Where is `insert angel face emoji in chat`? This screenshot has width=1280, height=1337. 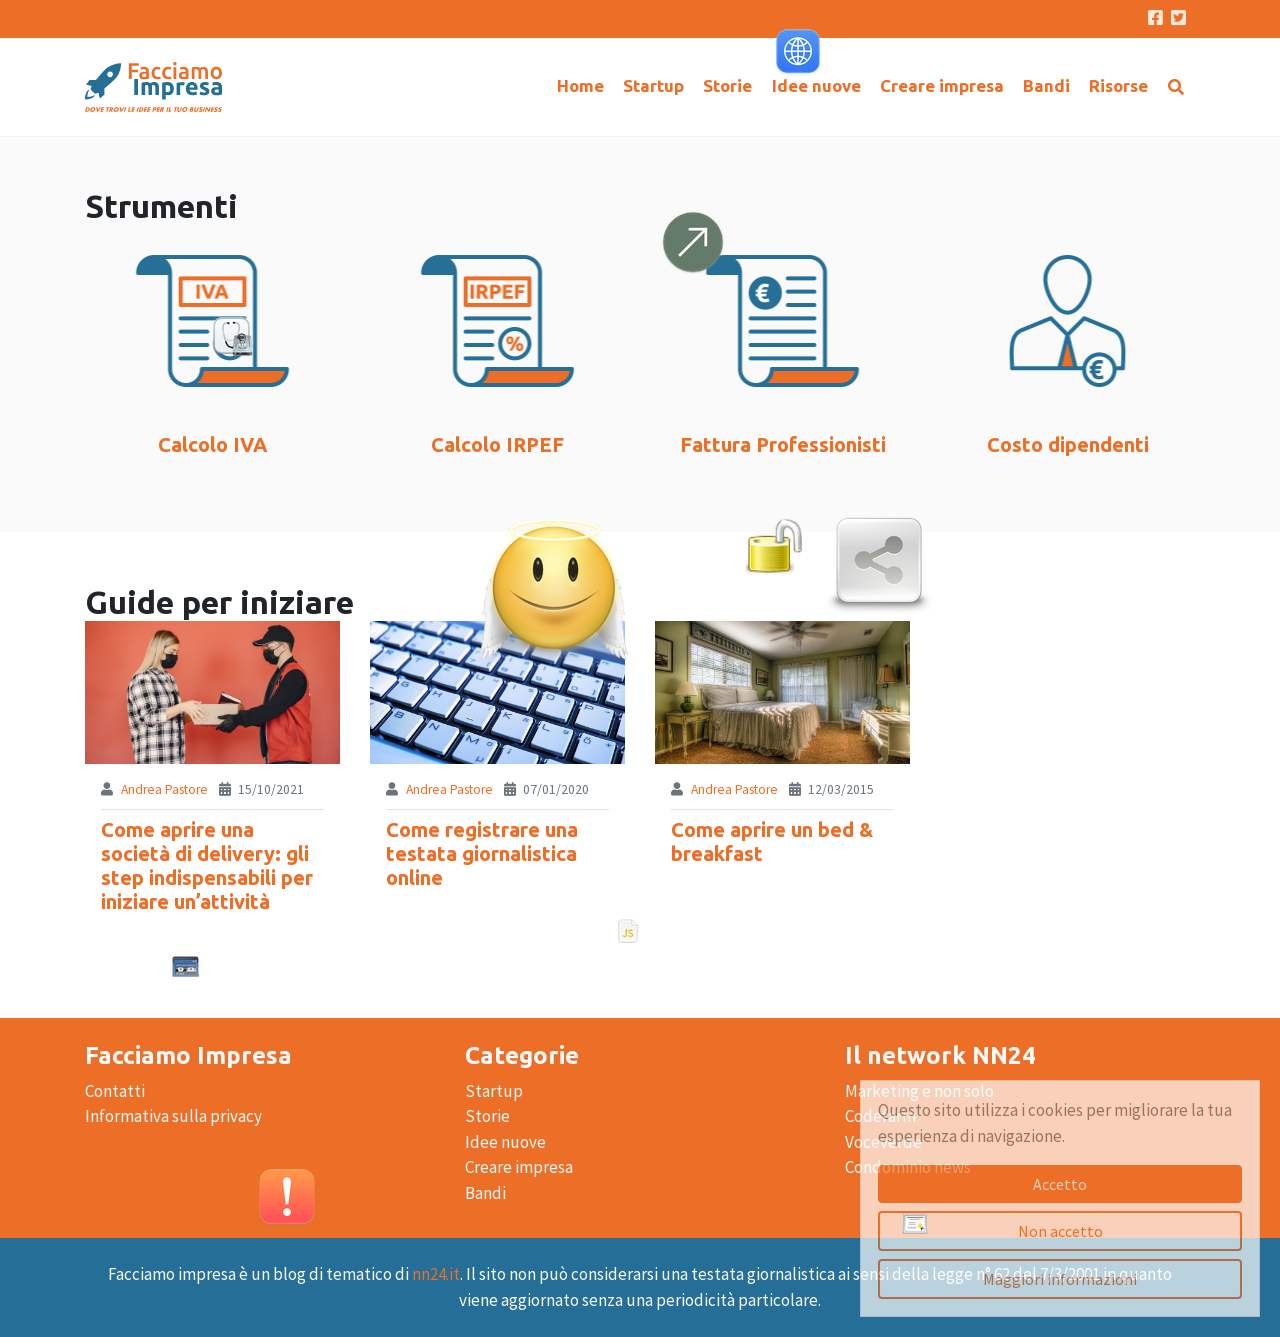 insert angel face emoji in chat is located at coordinates (554, 593).